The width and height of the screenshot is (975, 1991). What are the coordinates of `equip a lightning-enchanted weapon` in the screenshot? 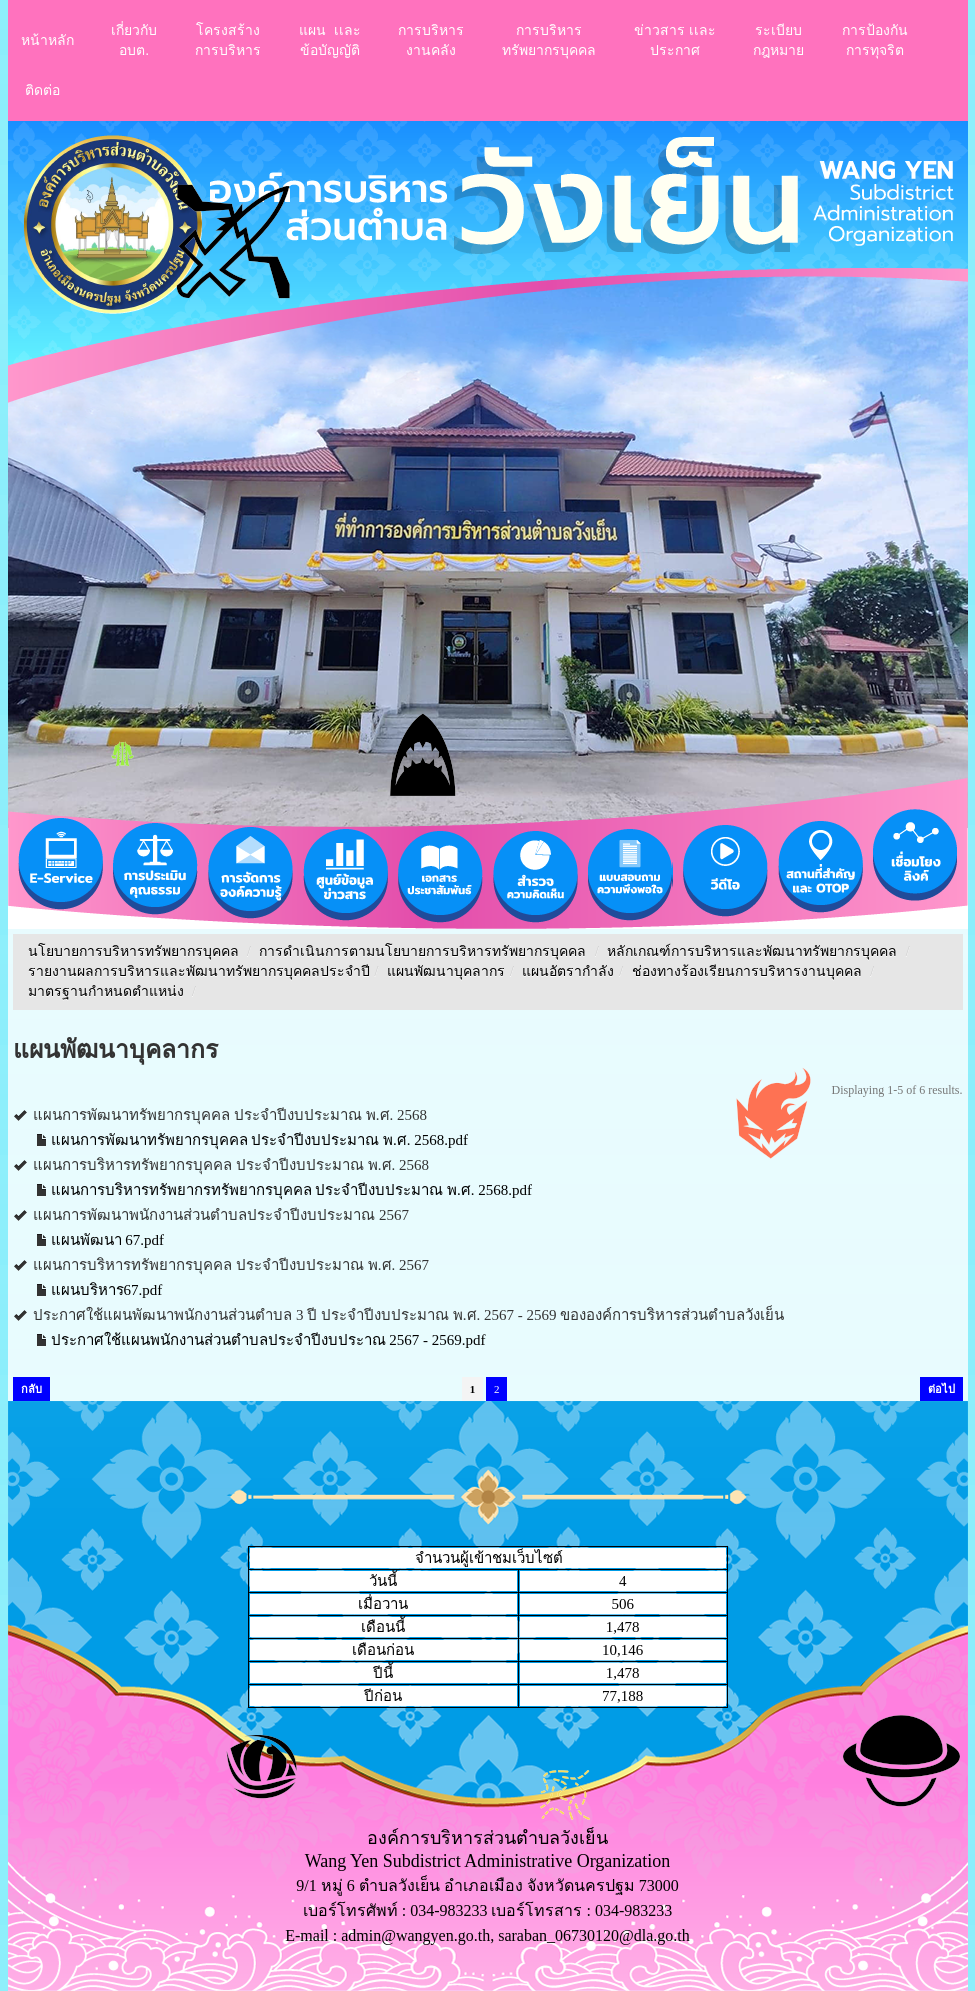 It's located at (233, 241).